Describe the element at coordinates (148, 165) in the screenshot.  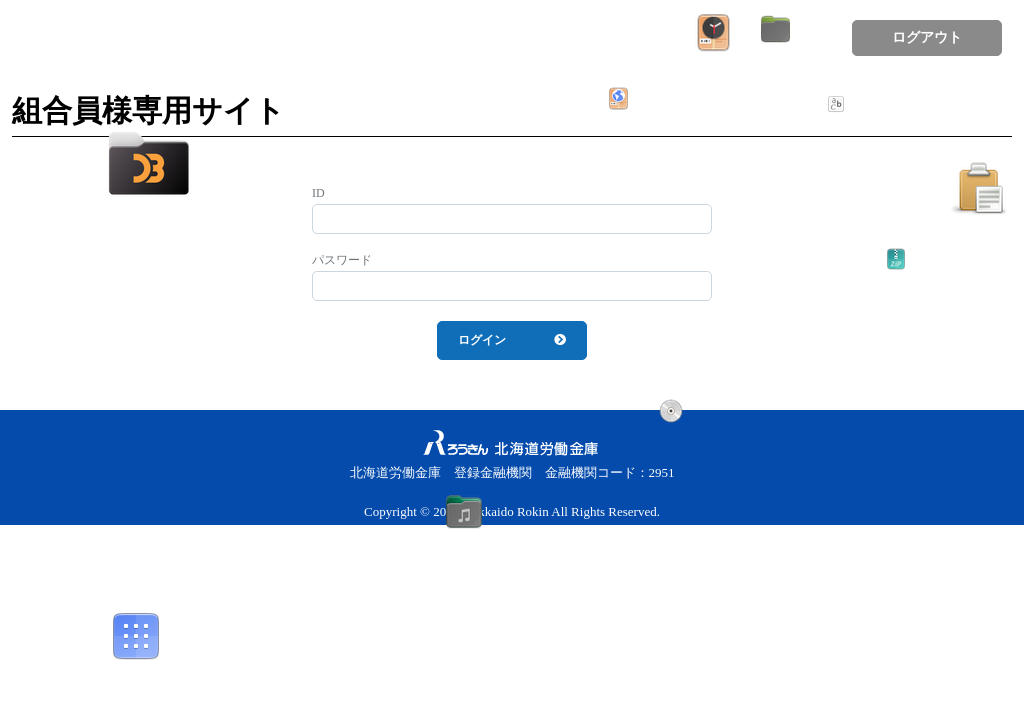
I see `open D3.js project folder` at that location.